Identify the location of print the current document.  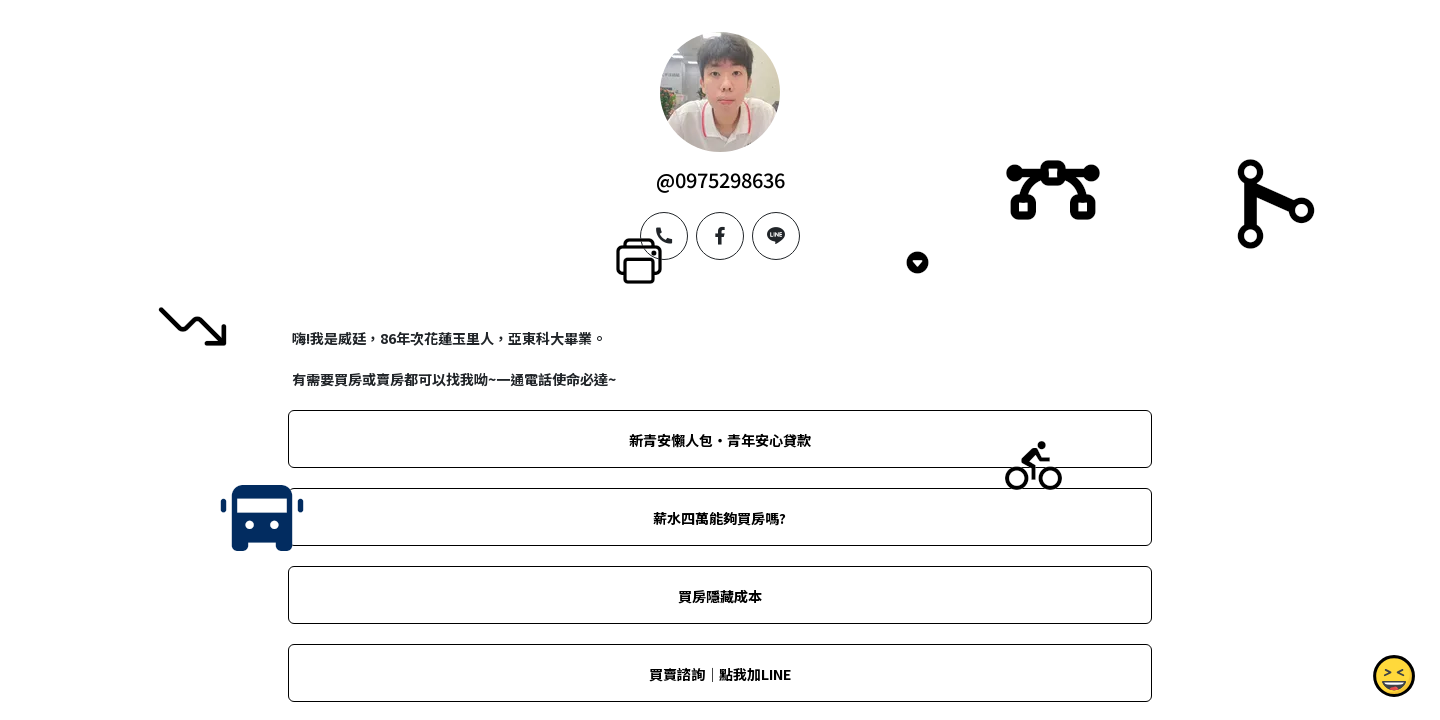
(639, 261).